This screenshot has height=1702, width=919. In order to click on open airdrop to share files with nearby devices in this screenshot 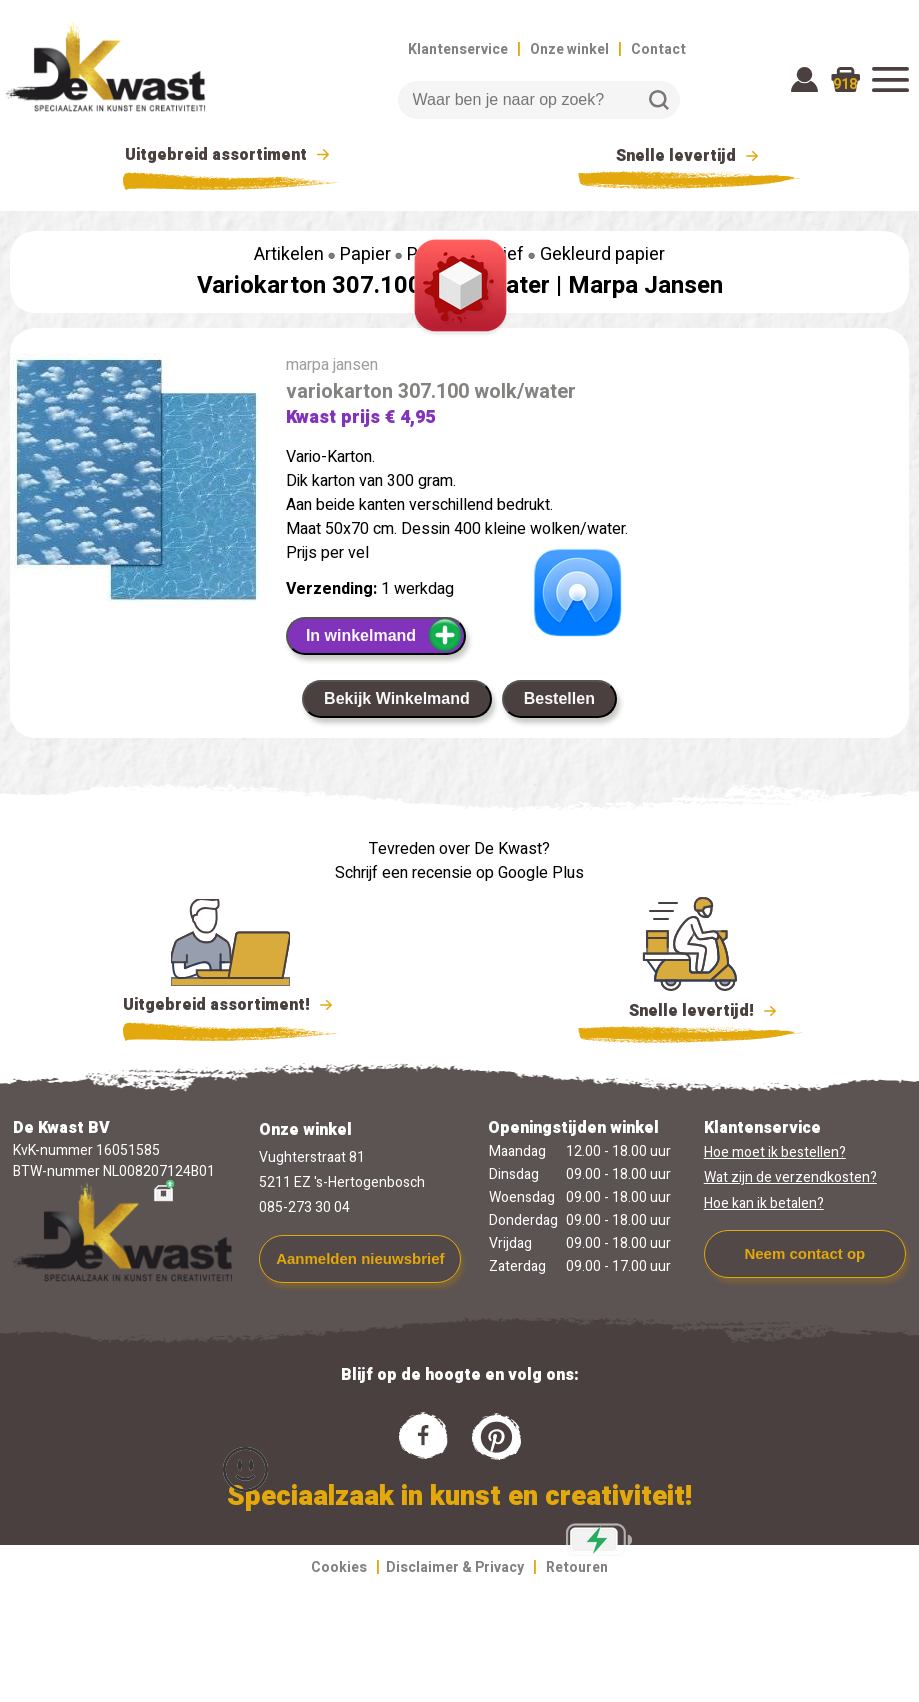, I will do `click(577, 592)`.